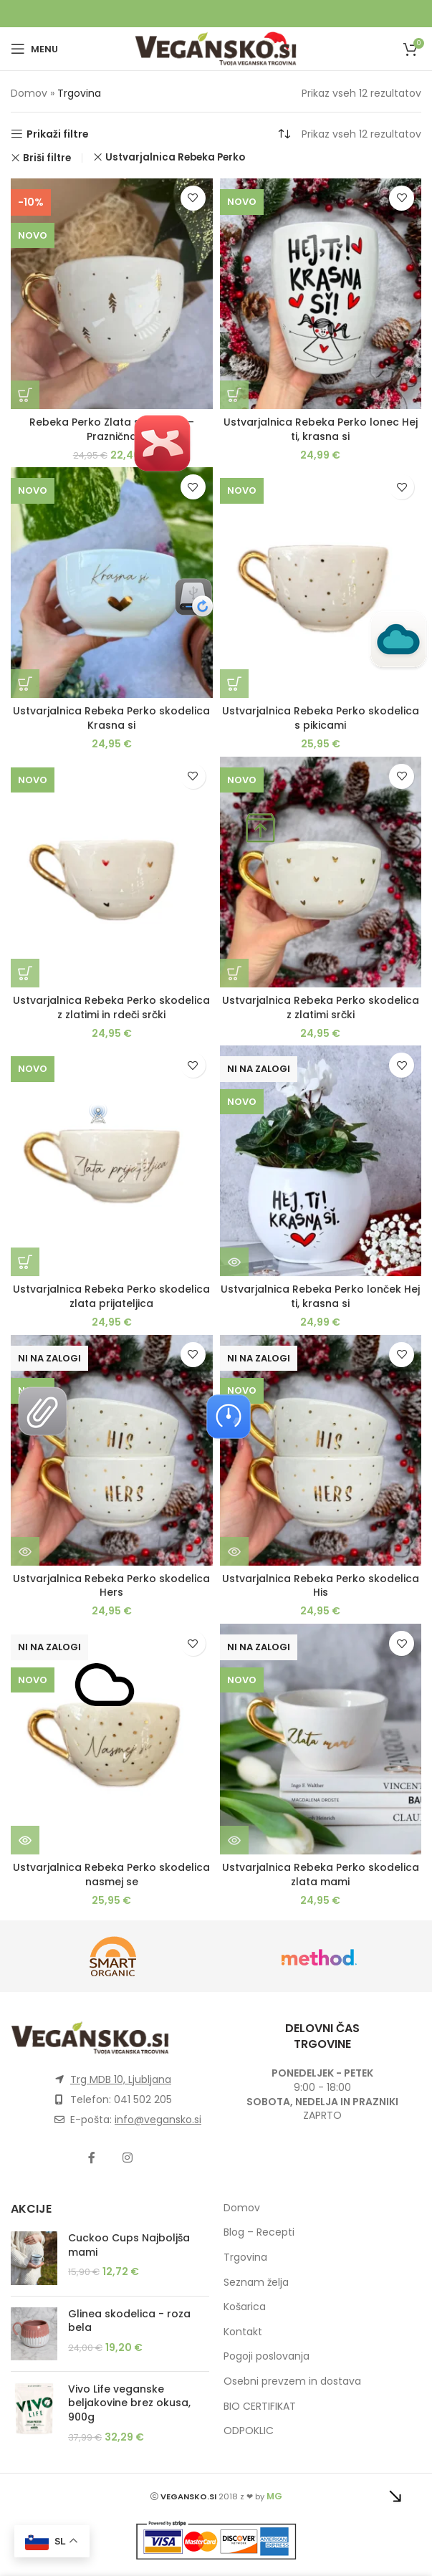 The height and width of the screenshot is (2576, 432). I want to click on open performance or speed settings, so click(229, 1417).